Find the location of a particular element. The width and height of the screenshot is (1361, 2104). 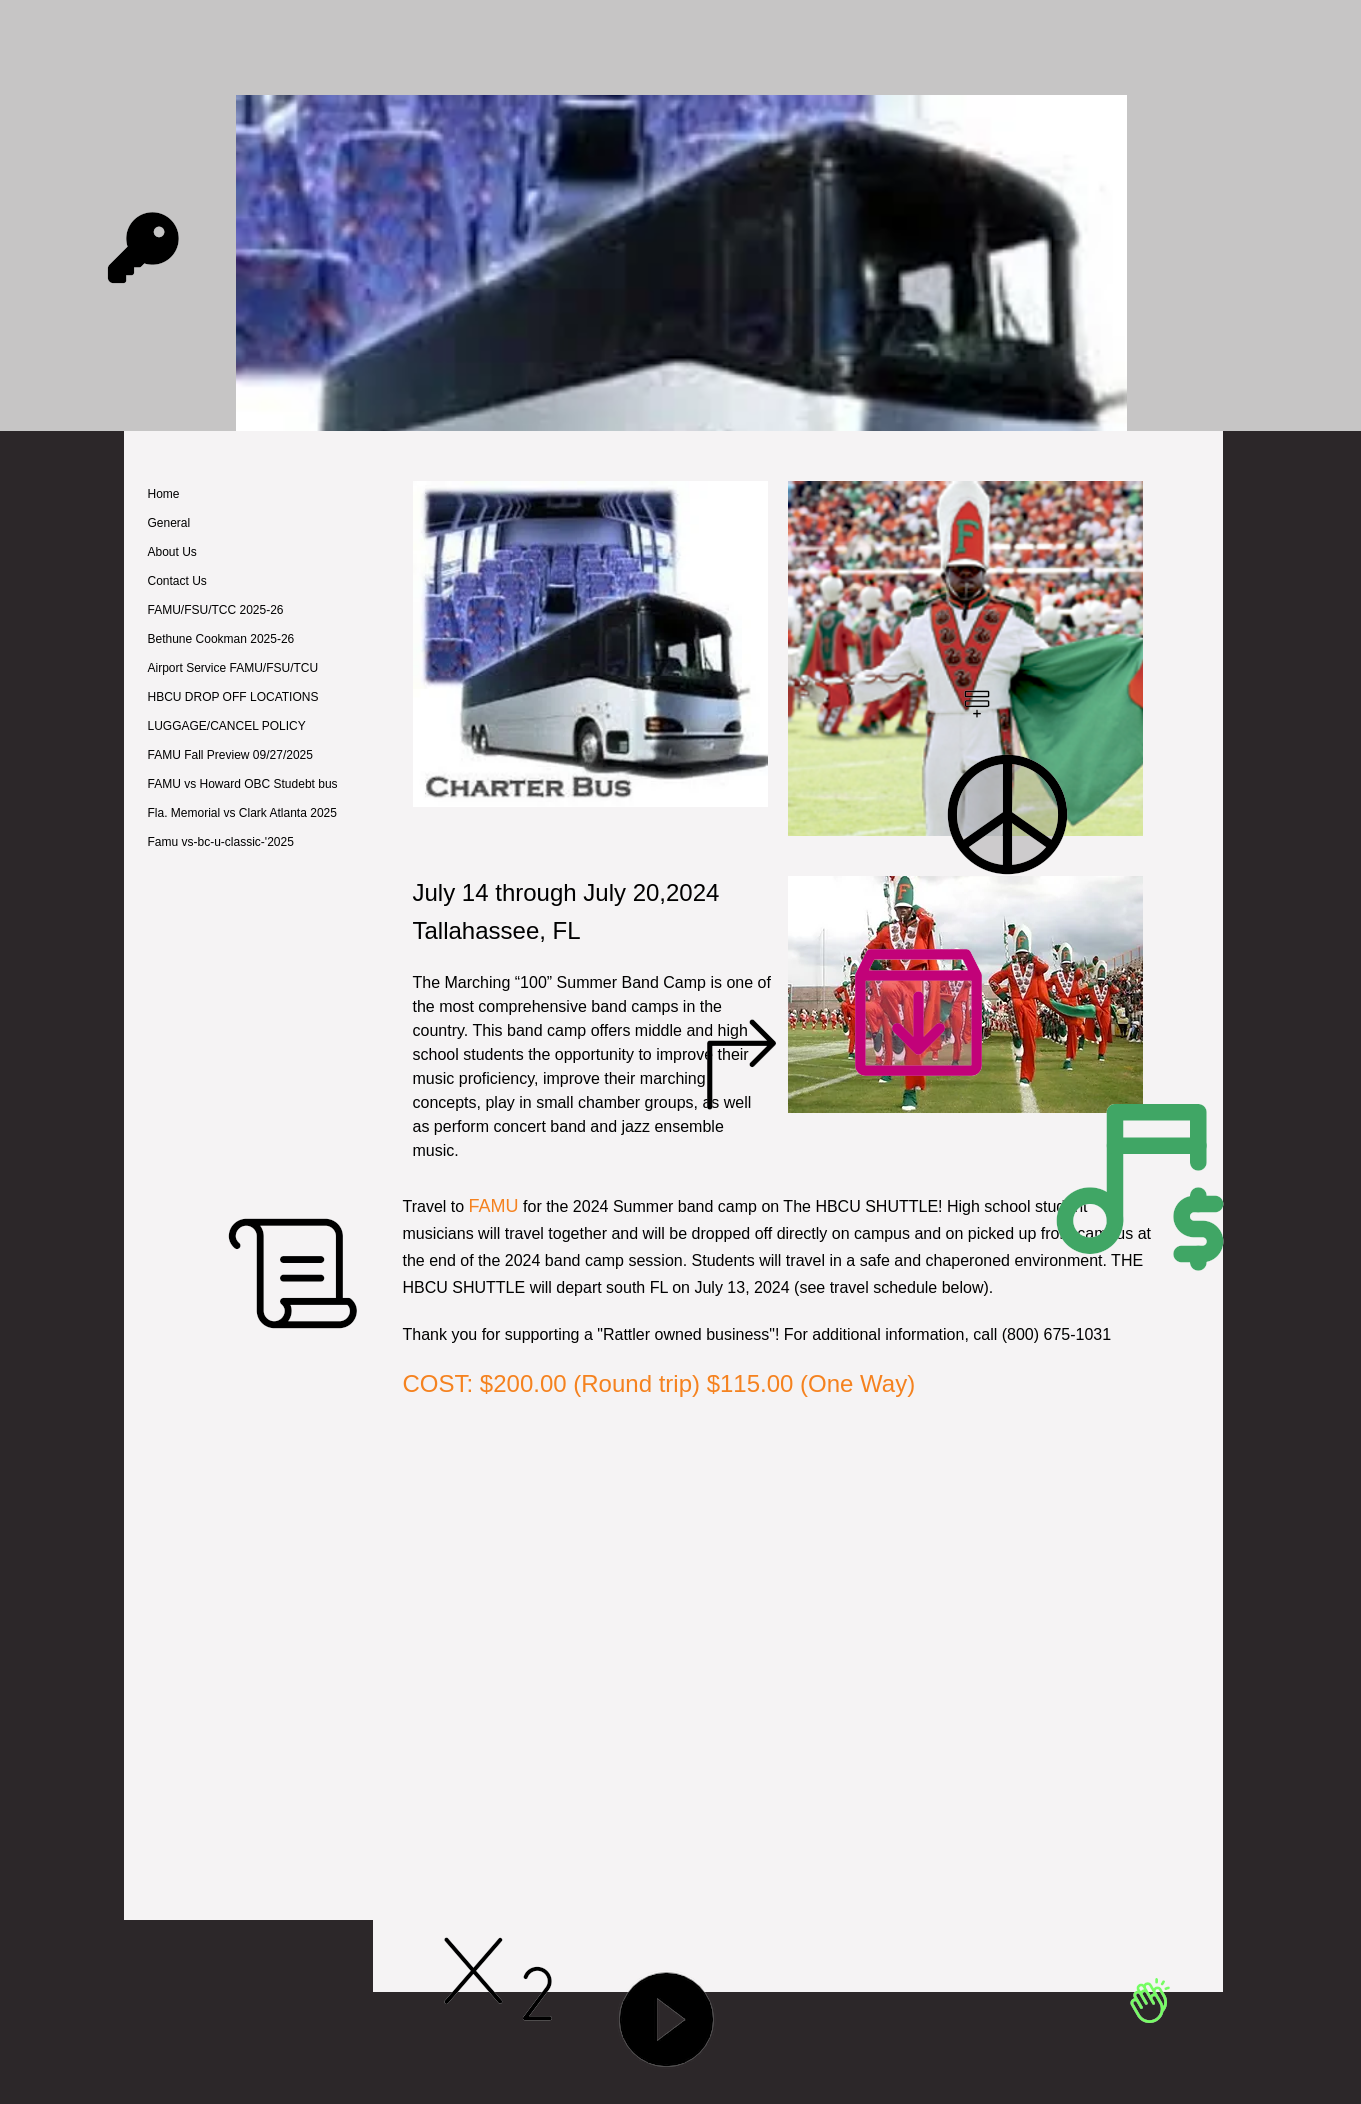

download to storage or archive is located at coordinates (918, 1012).